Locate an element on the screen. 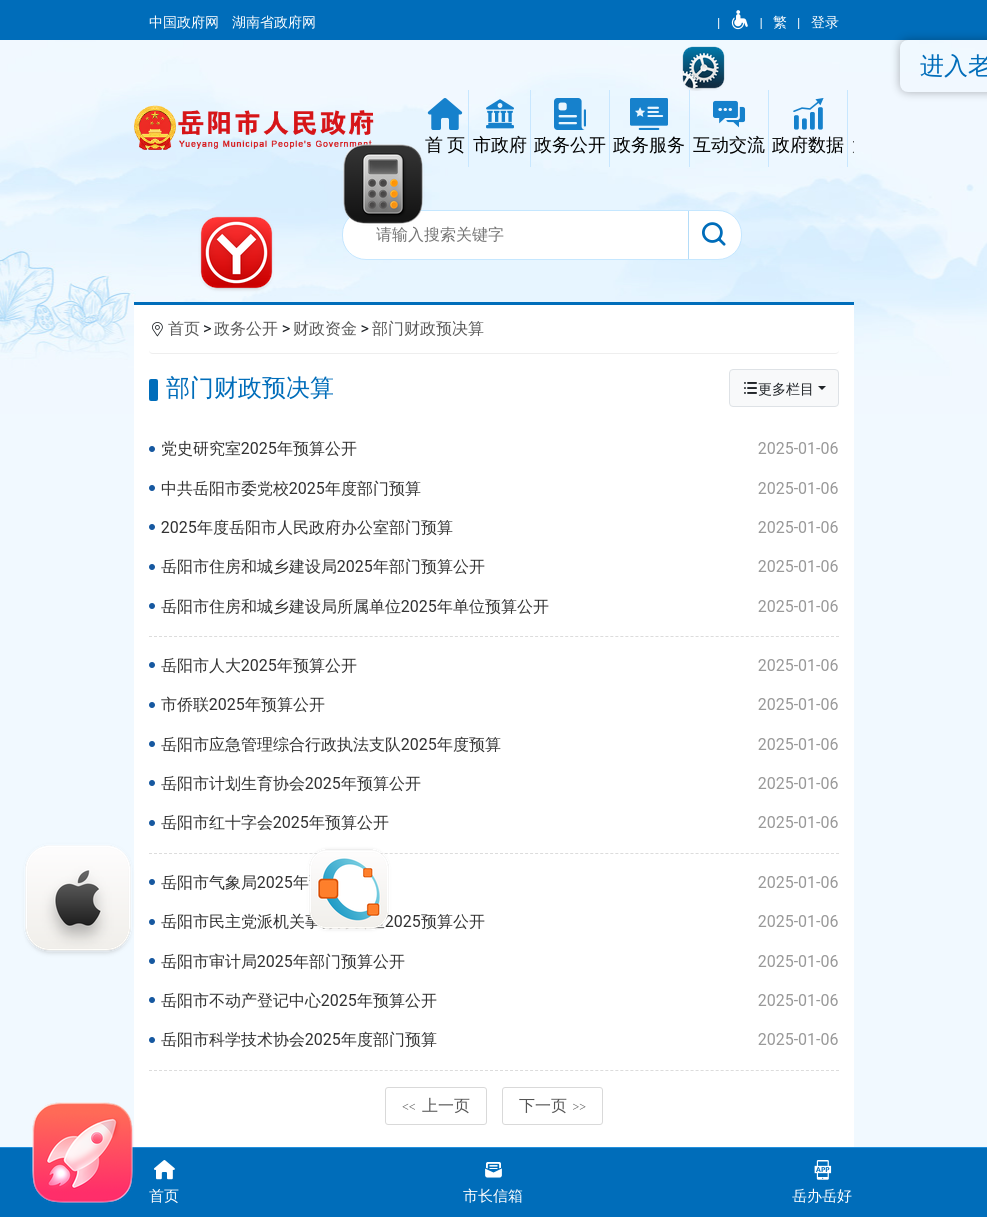 Image resolution: width=987 pixels, height=1217 pixels. open the calculator app is located at coordinates (383, 184).